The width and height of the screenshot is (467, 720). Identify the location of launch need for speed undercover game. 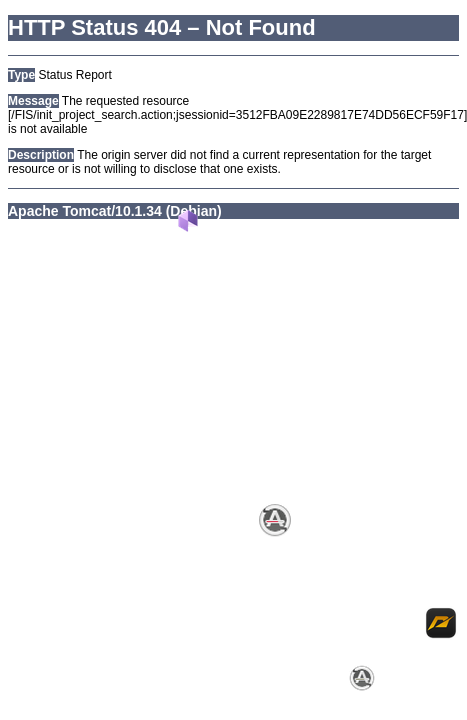
(441, 623).